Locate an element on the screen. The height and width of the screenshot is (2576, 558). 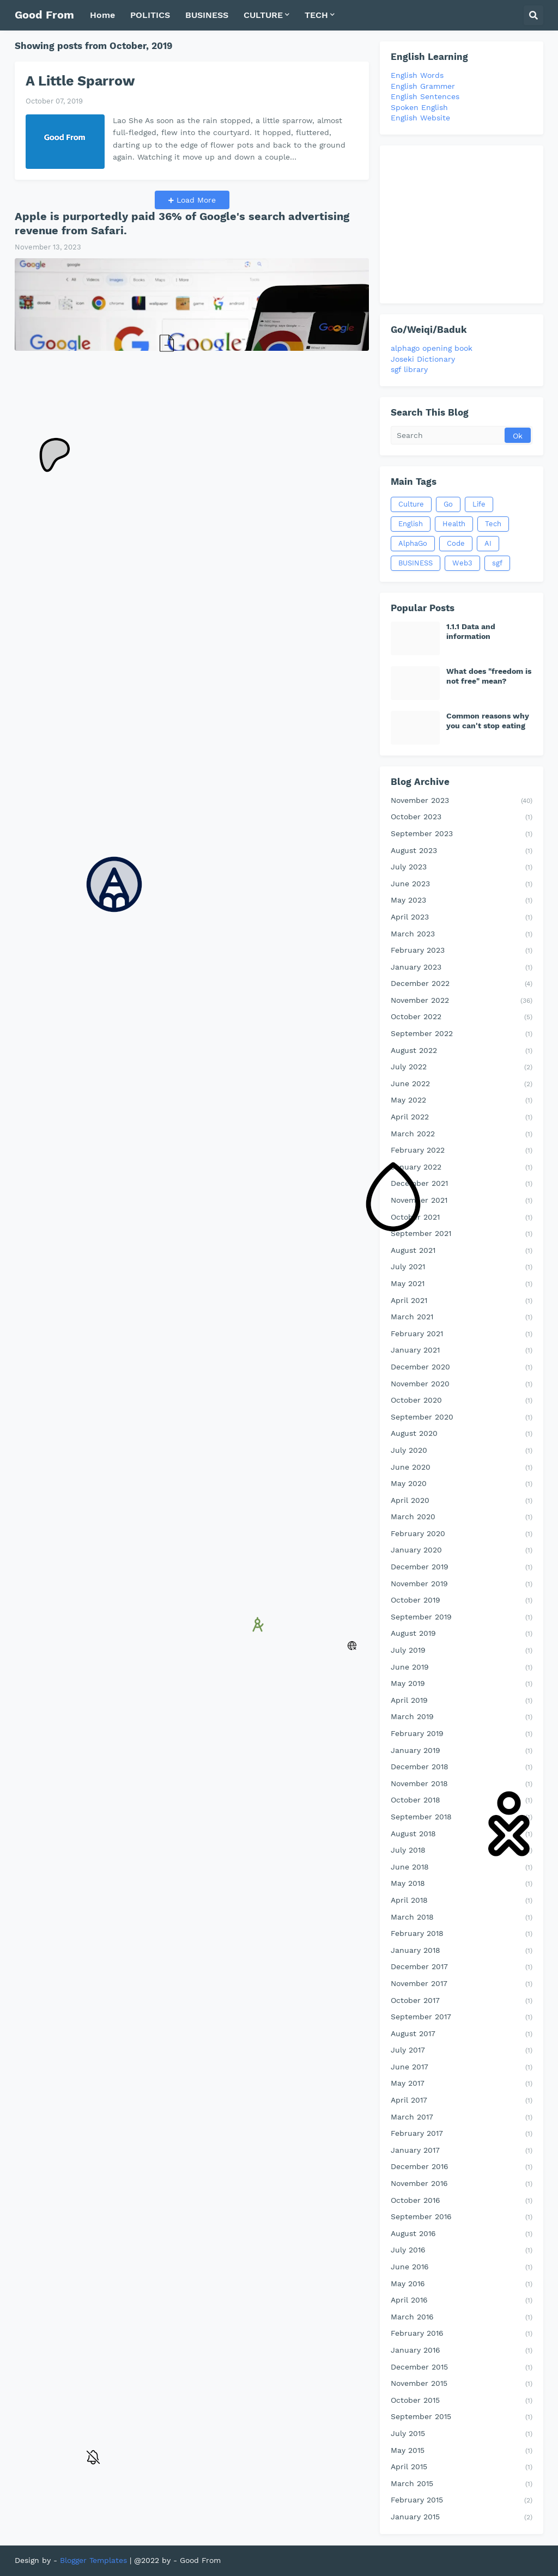
link to patreon profile or support page is located at coordinates (53, 454).